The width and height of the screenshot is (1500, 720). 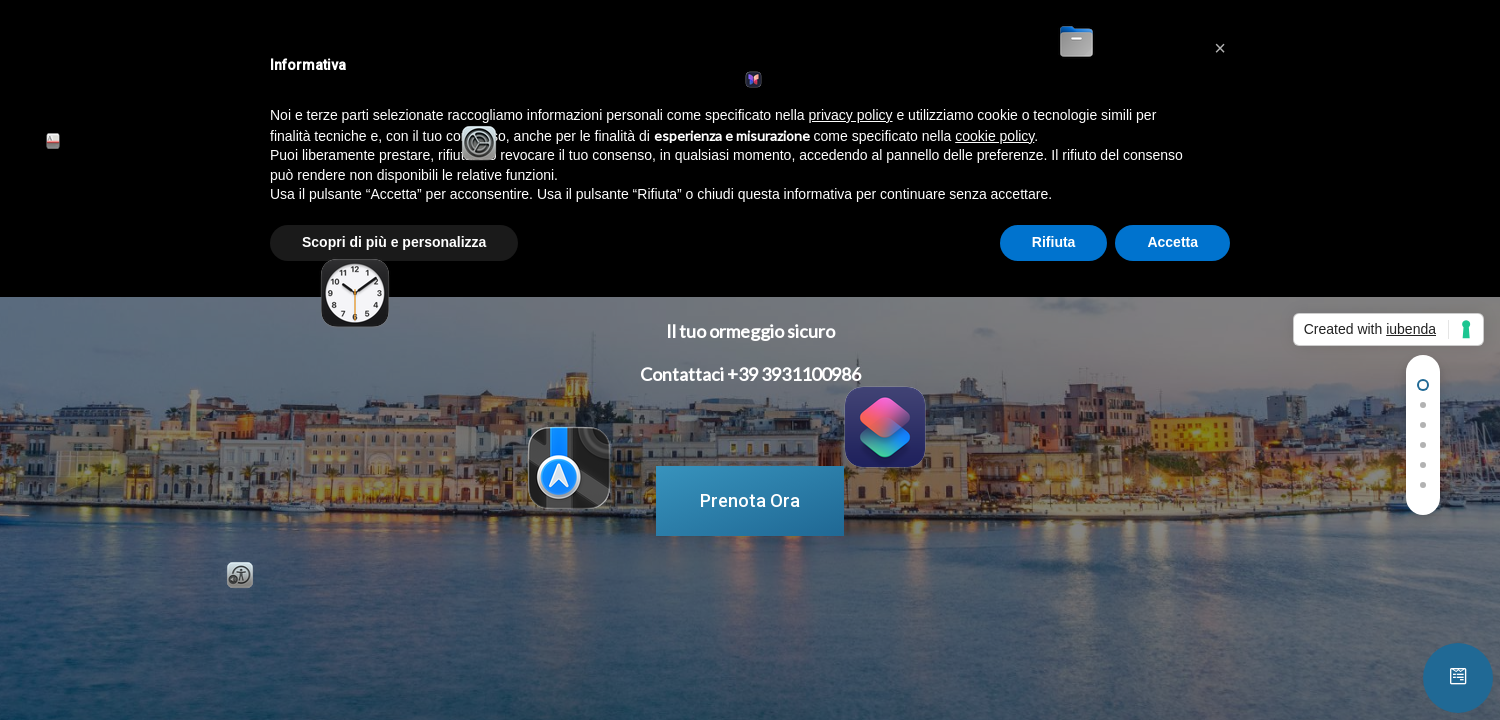 I want to click on open system settings, so click(x=479, y=143).